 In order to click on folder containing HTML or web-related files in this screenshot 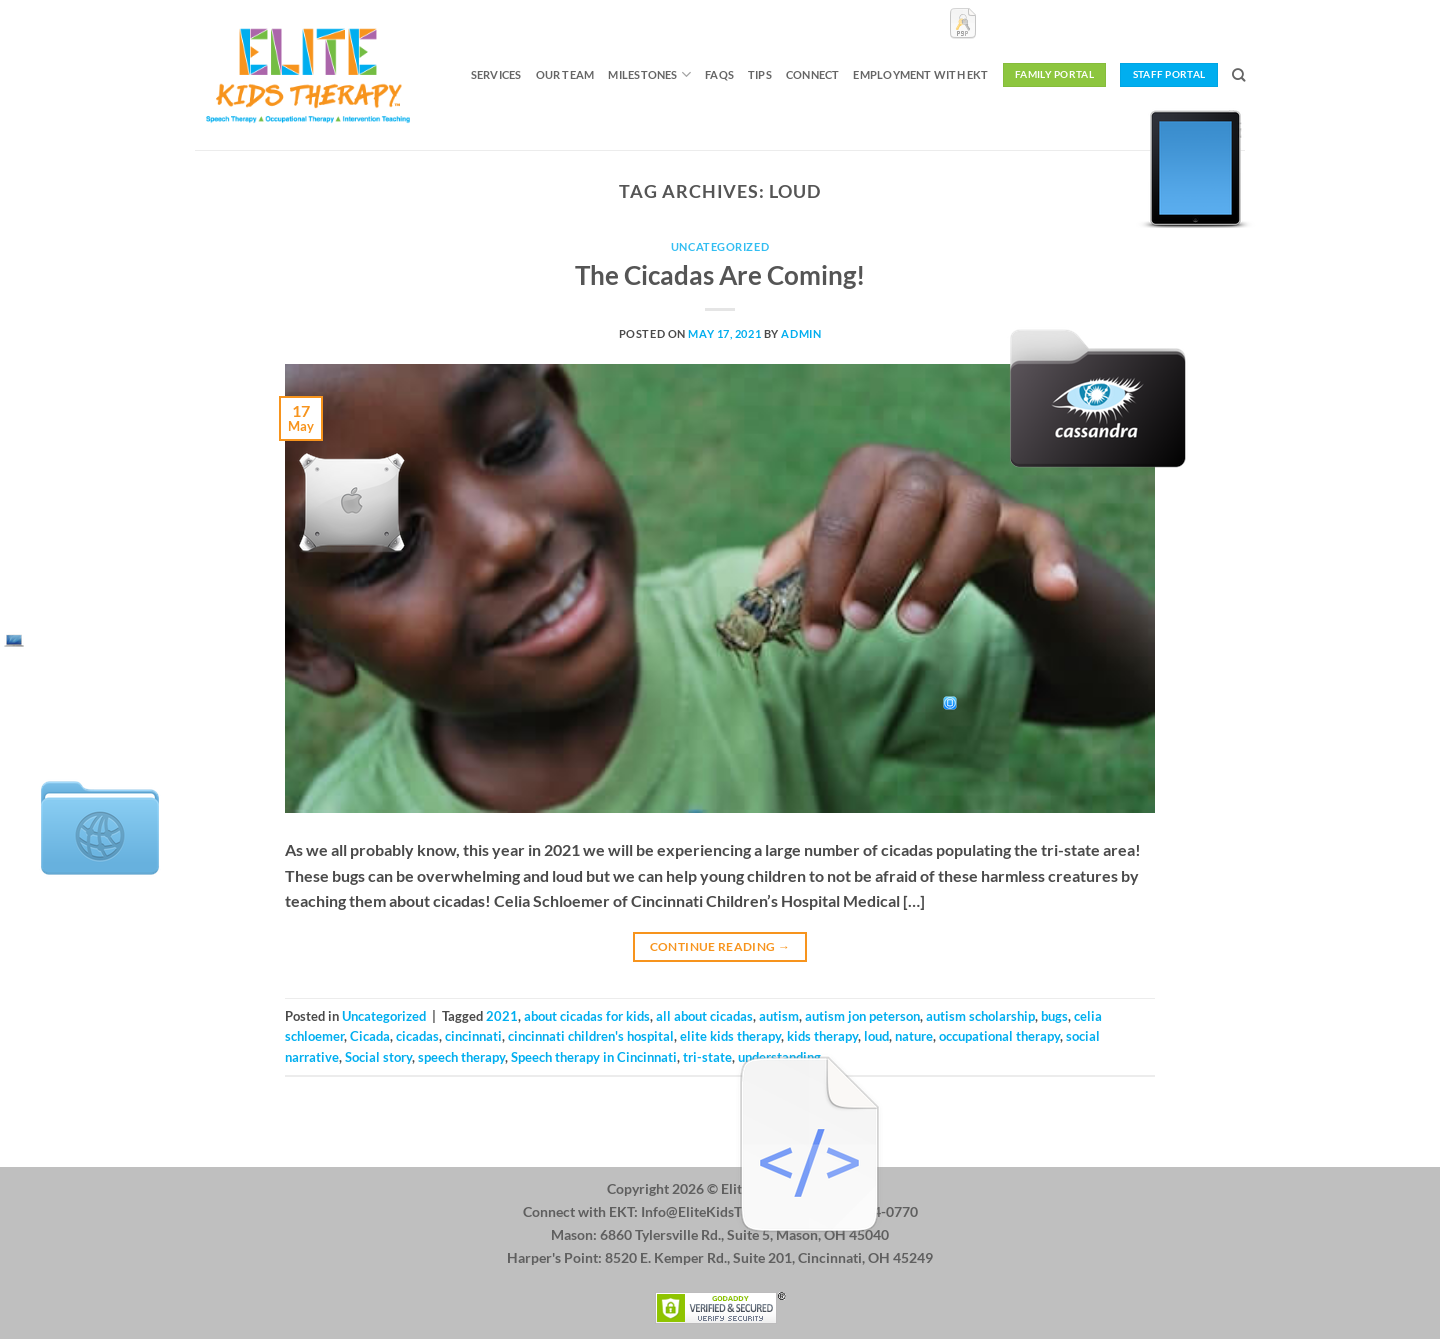, I will do `click(100, 828)`.